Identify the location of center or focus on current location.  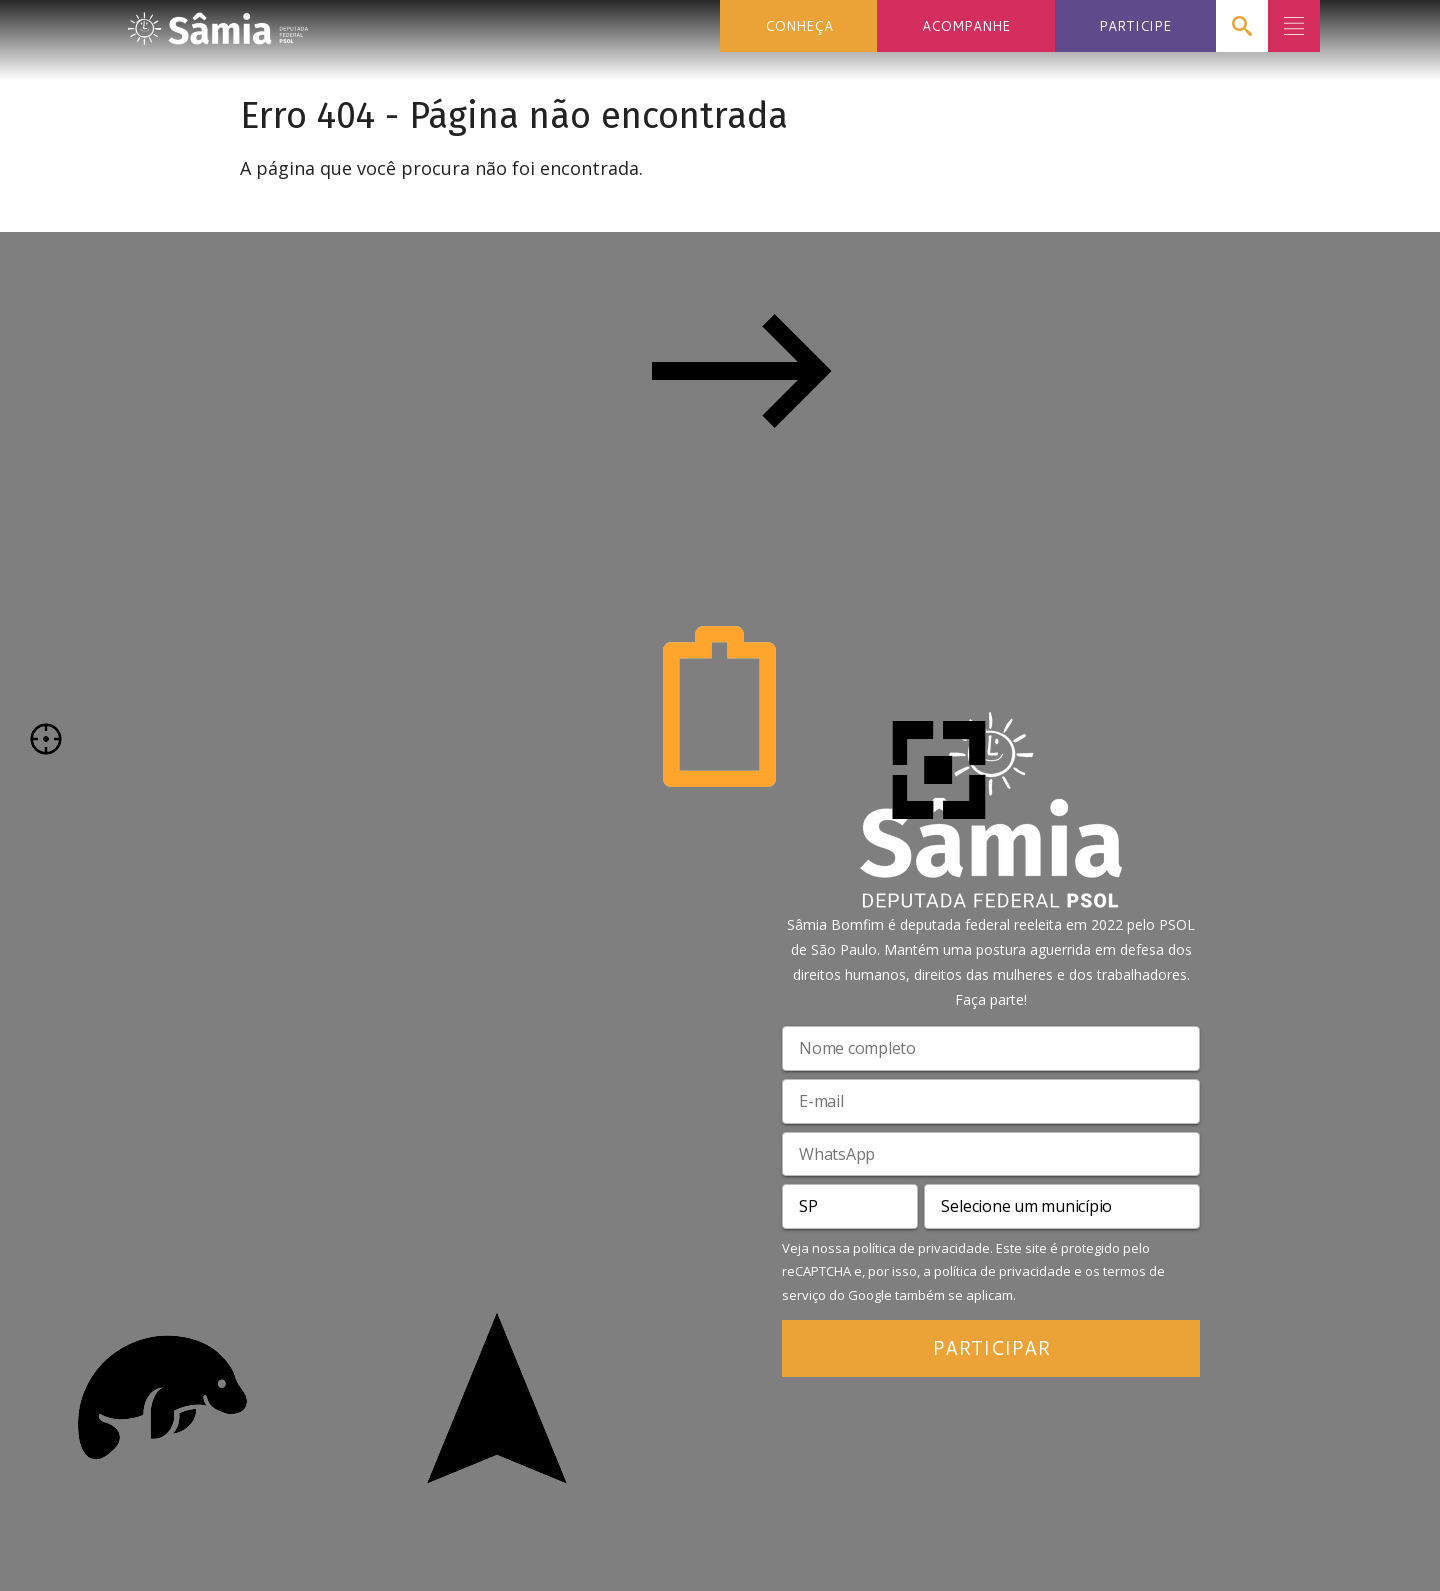
(46, 739).